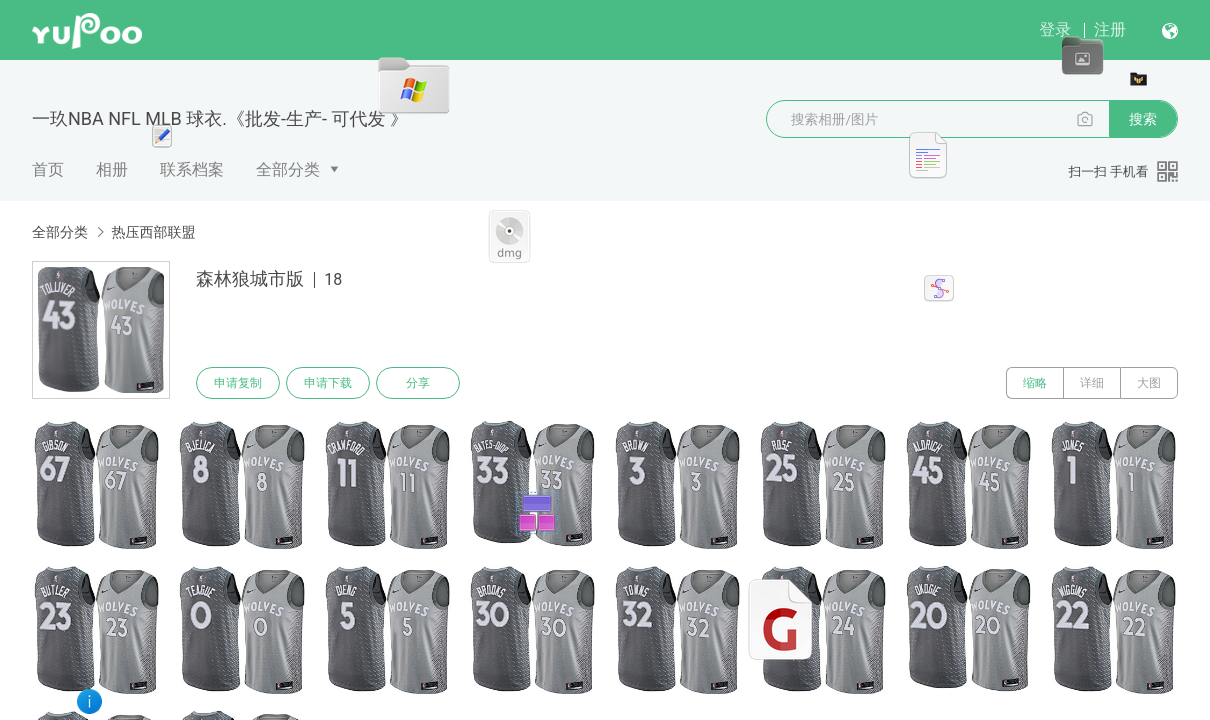 The image size is (1210, 720). I want to click on open folder containing windows xp files or programs, so click(413, 87).